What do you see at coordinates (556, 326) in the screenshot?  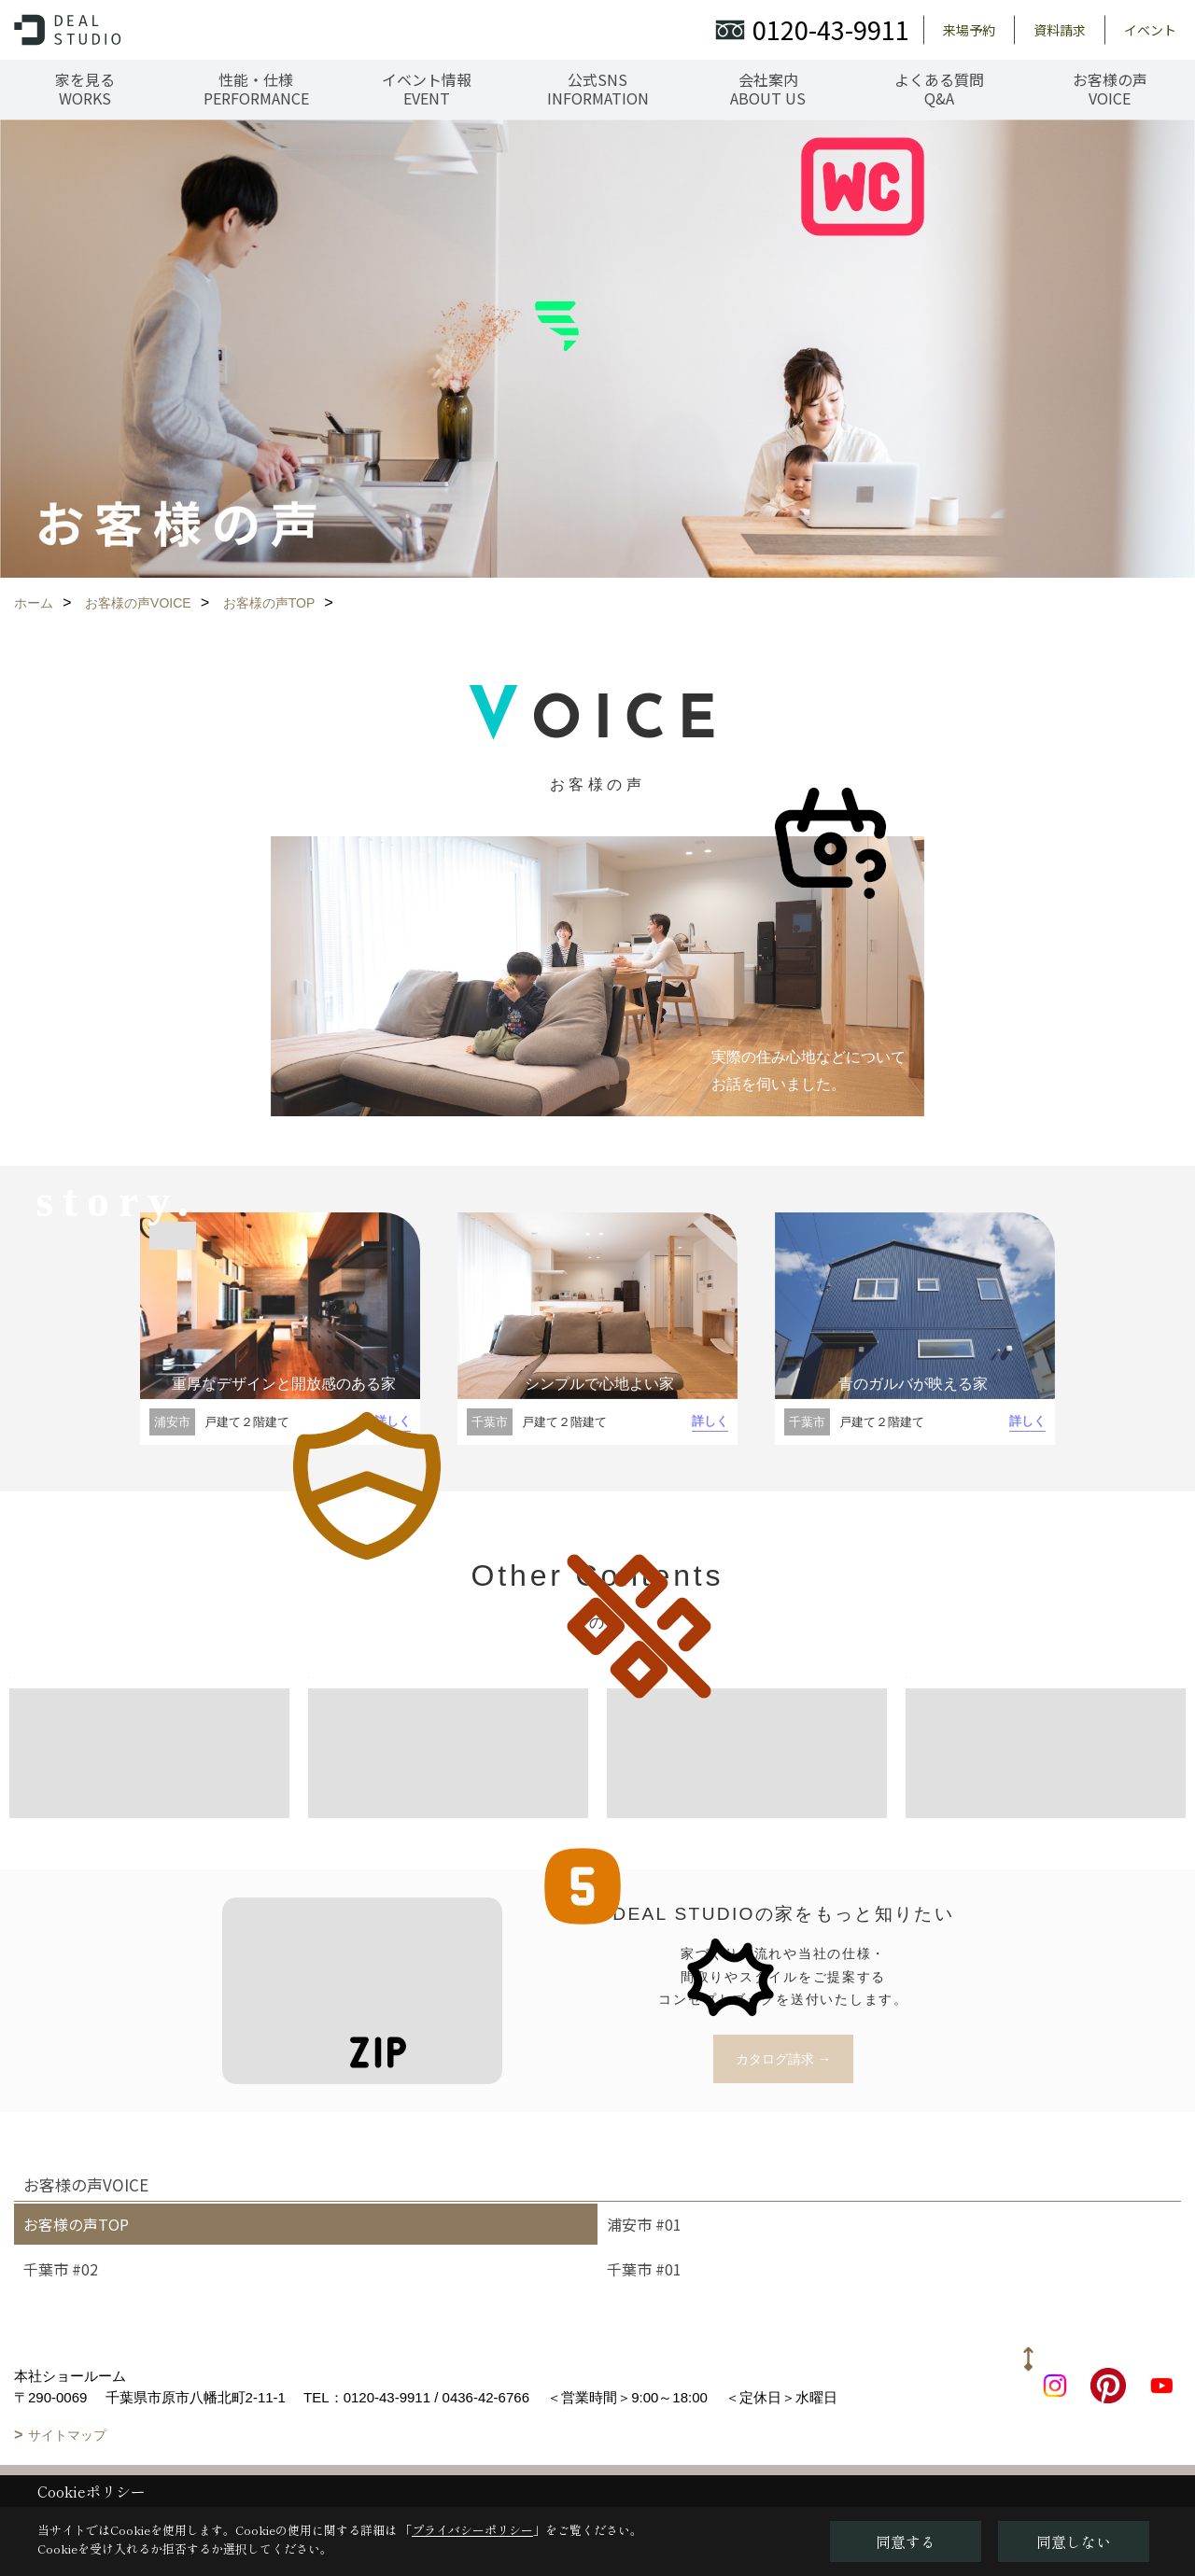 I see `indicates severe weather alert or tornado warning` at bounding box center [556, 326].